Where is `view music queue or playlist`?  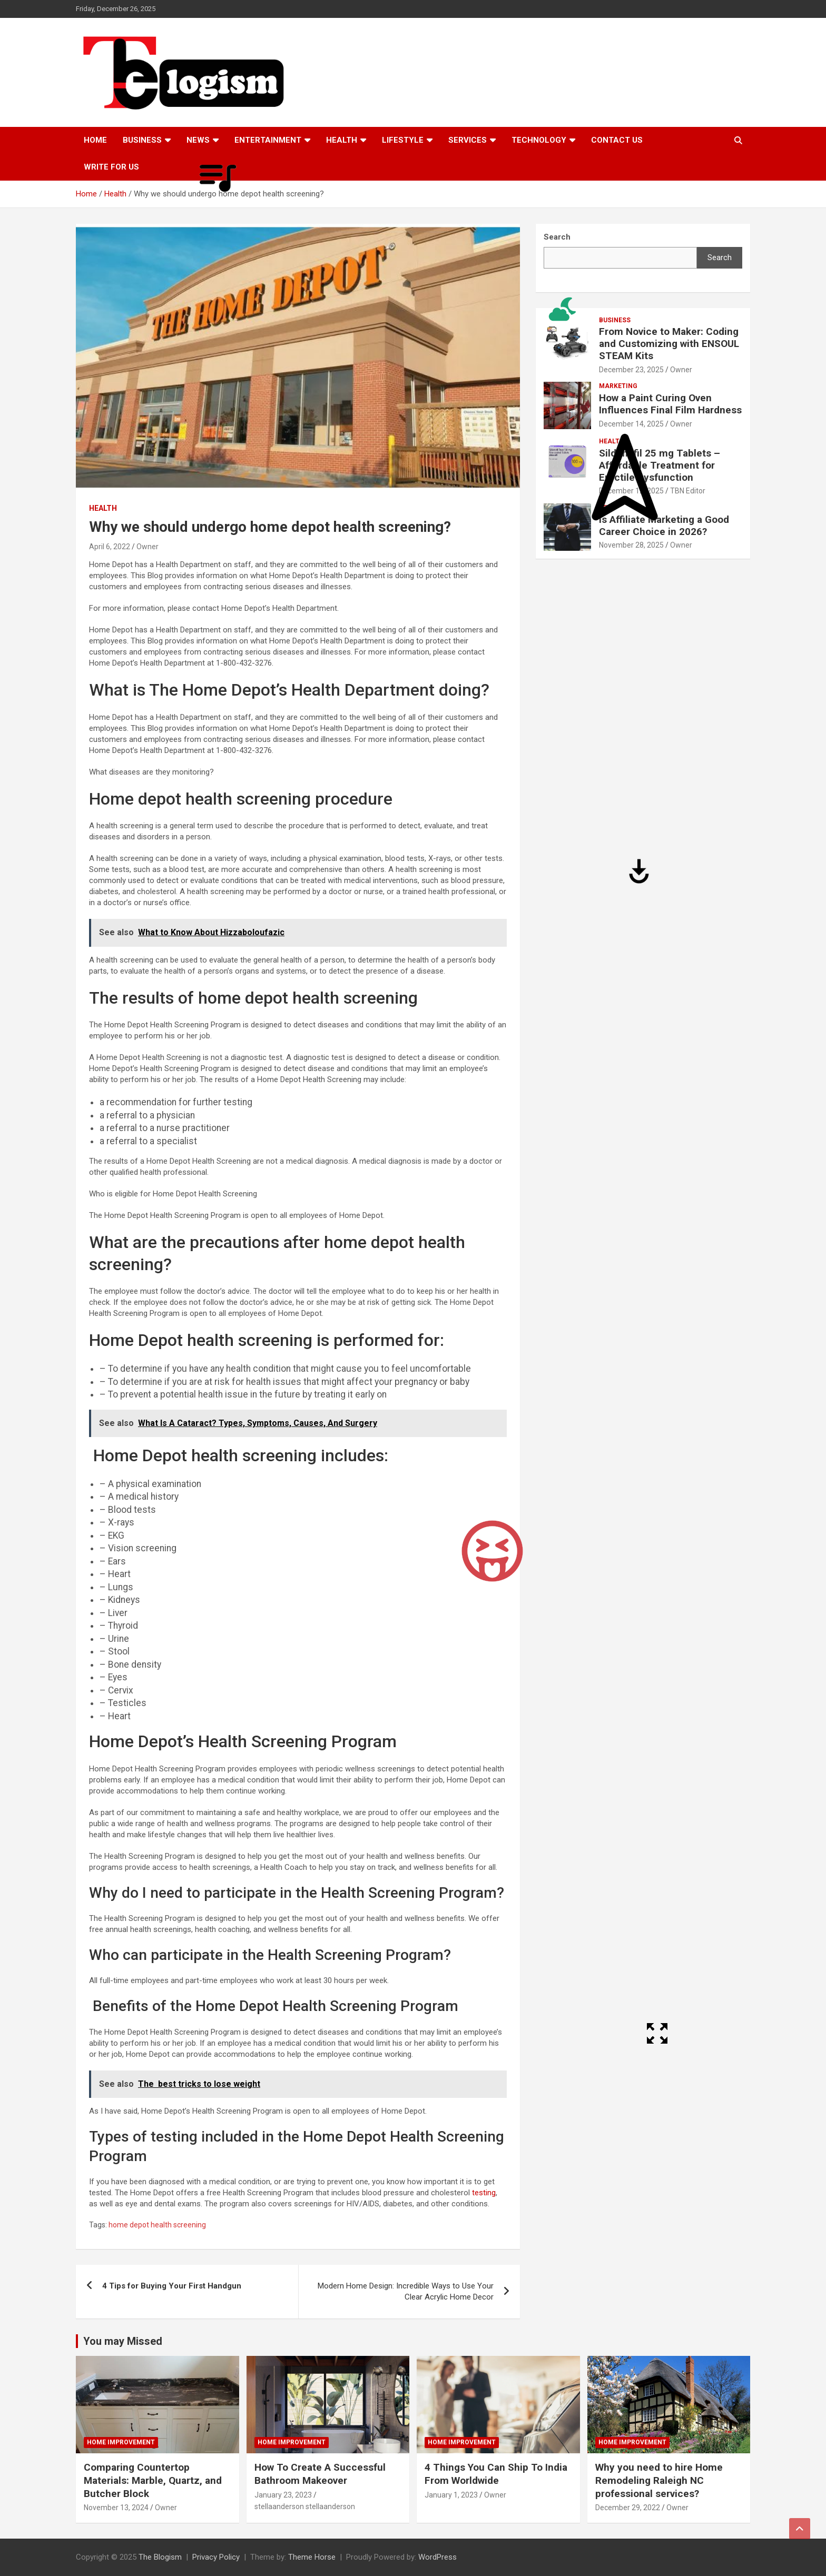 view music queue or playlist is located at coordinates (217, 176).